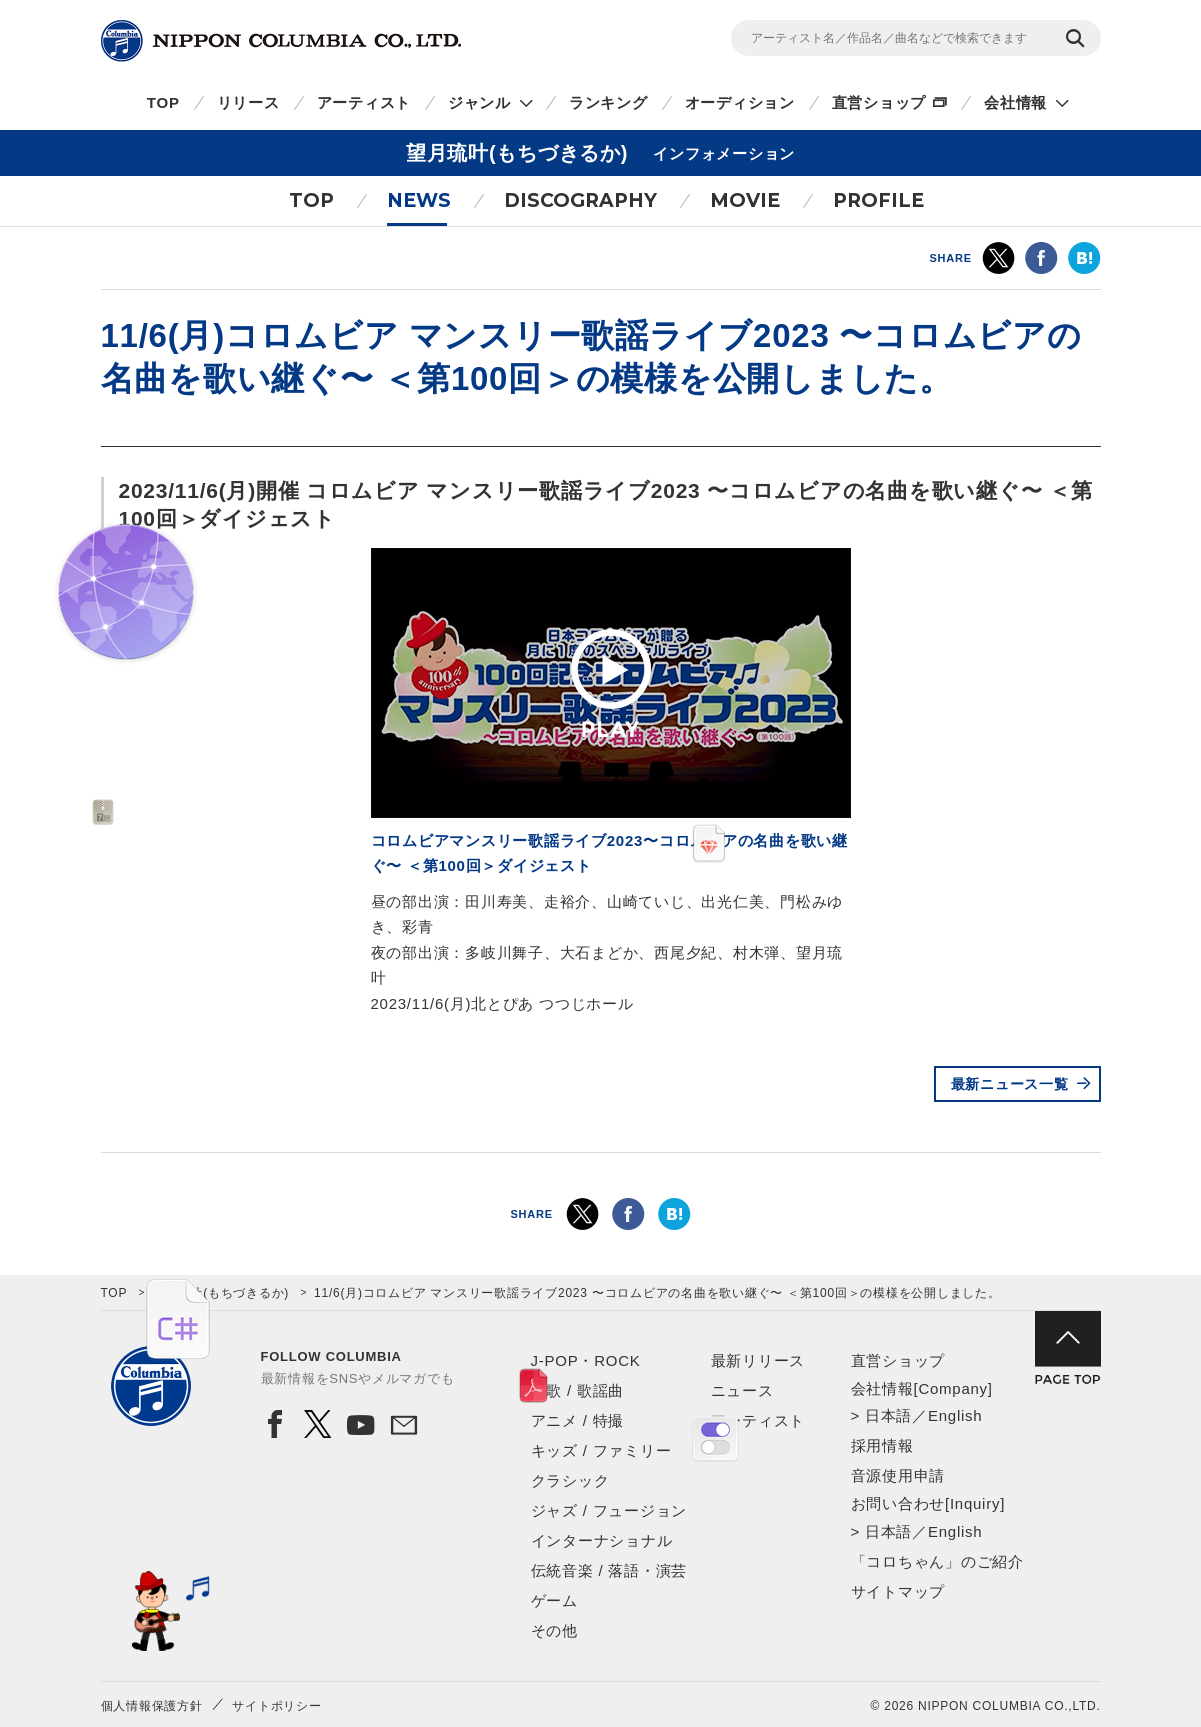 This screenshot has height=1727, width=1201. Describe the element at coordinates (533, 1385) in the screenshot. I see `a compressed pdf document file` at that location.